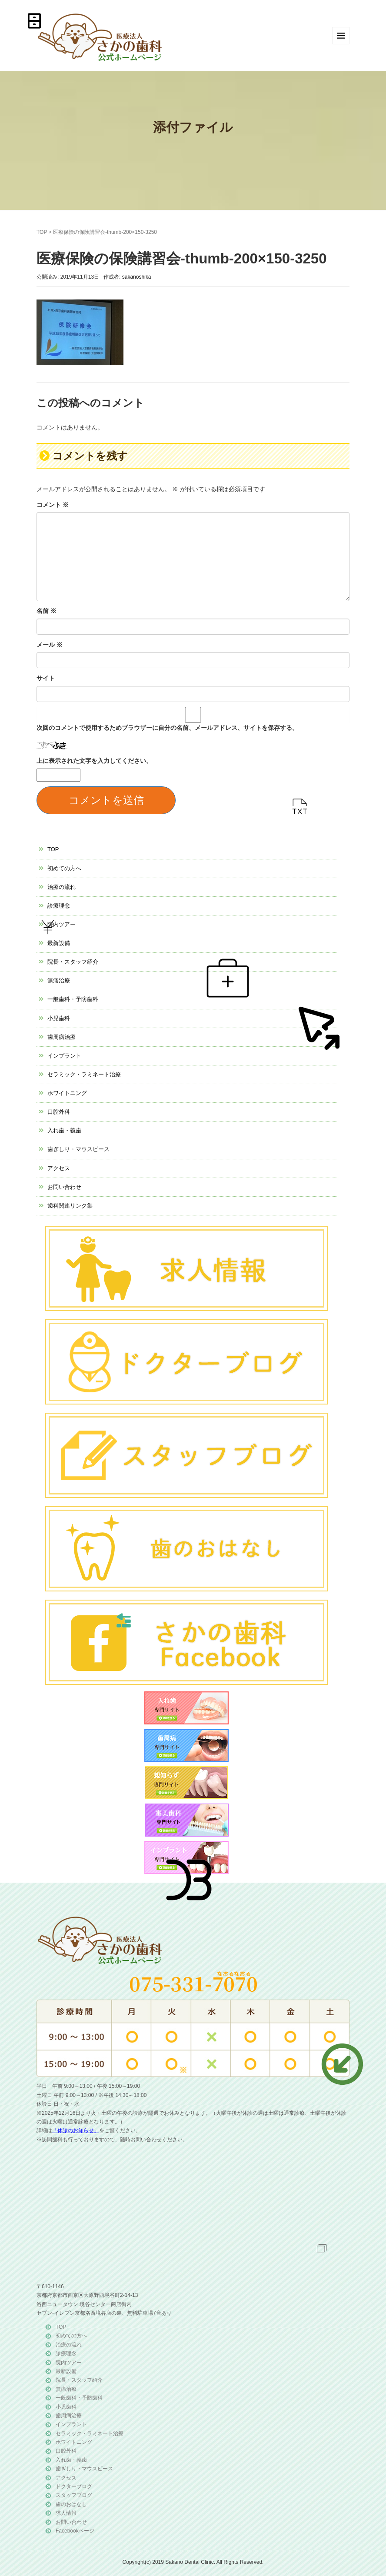  What do you see at coordinates (48, 927) in the screenshot?
I see `view prices in japanese yen` at bounding box center [48, 927].